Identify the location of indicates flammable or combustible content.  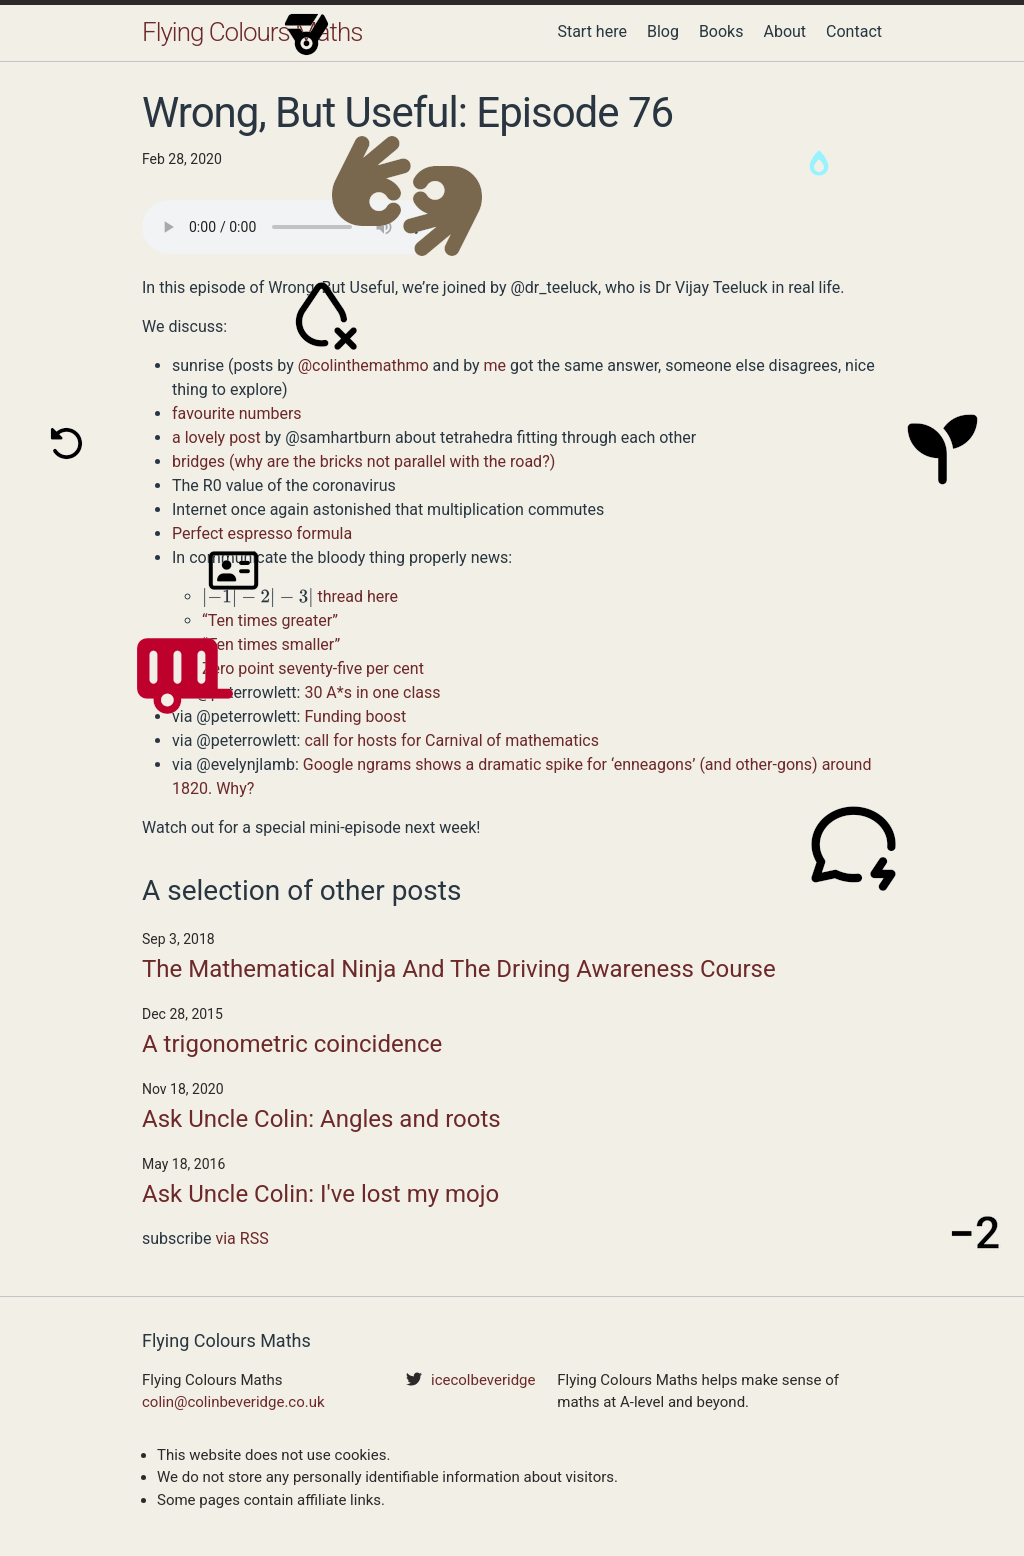
(819, 163).